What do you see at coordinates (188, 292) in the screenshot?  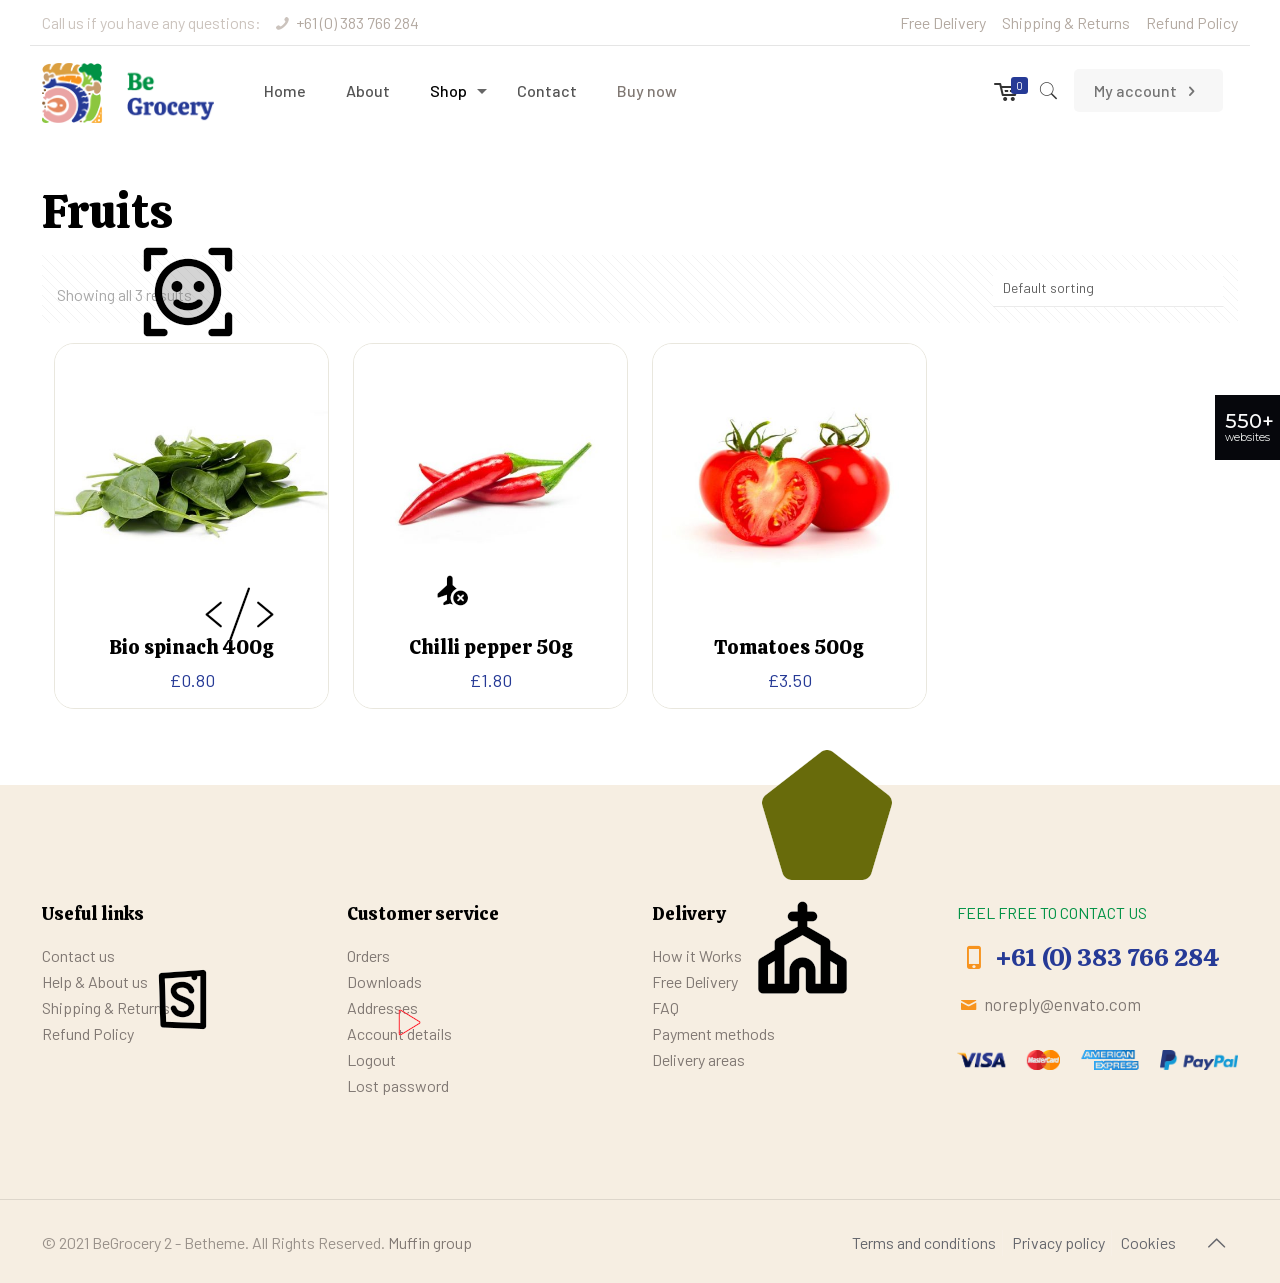 I see `scan face to unlock or authenticate` at bounding box center [188, 292].